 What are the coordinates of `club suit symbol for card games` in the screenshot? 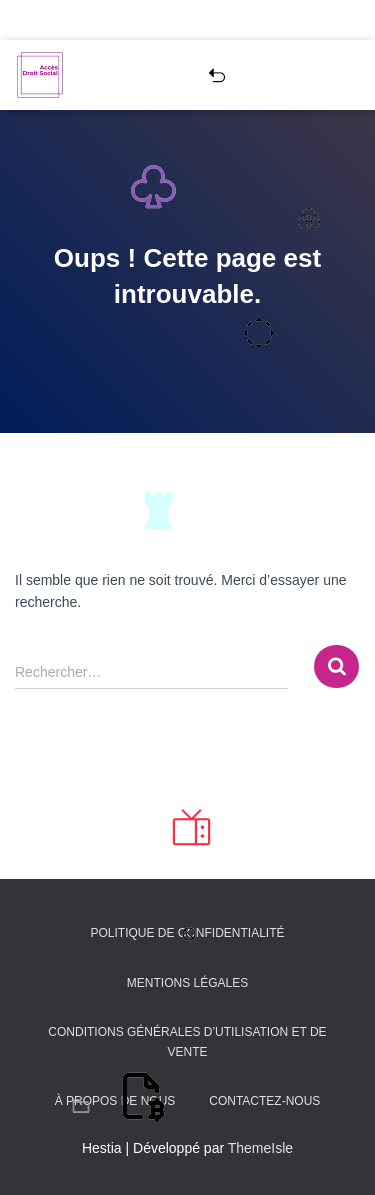 It's located at (153, 187).